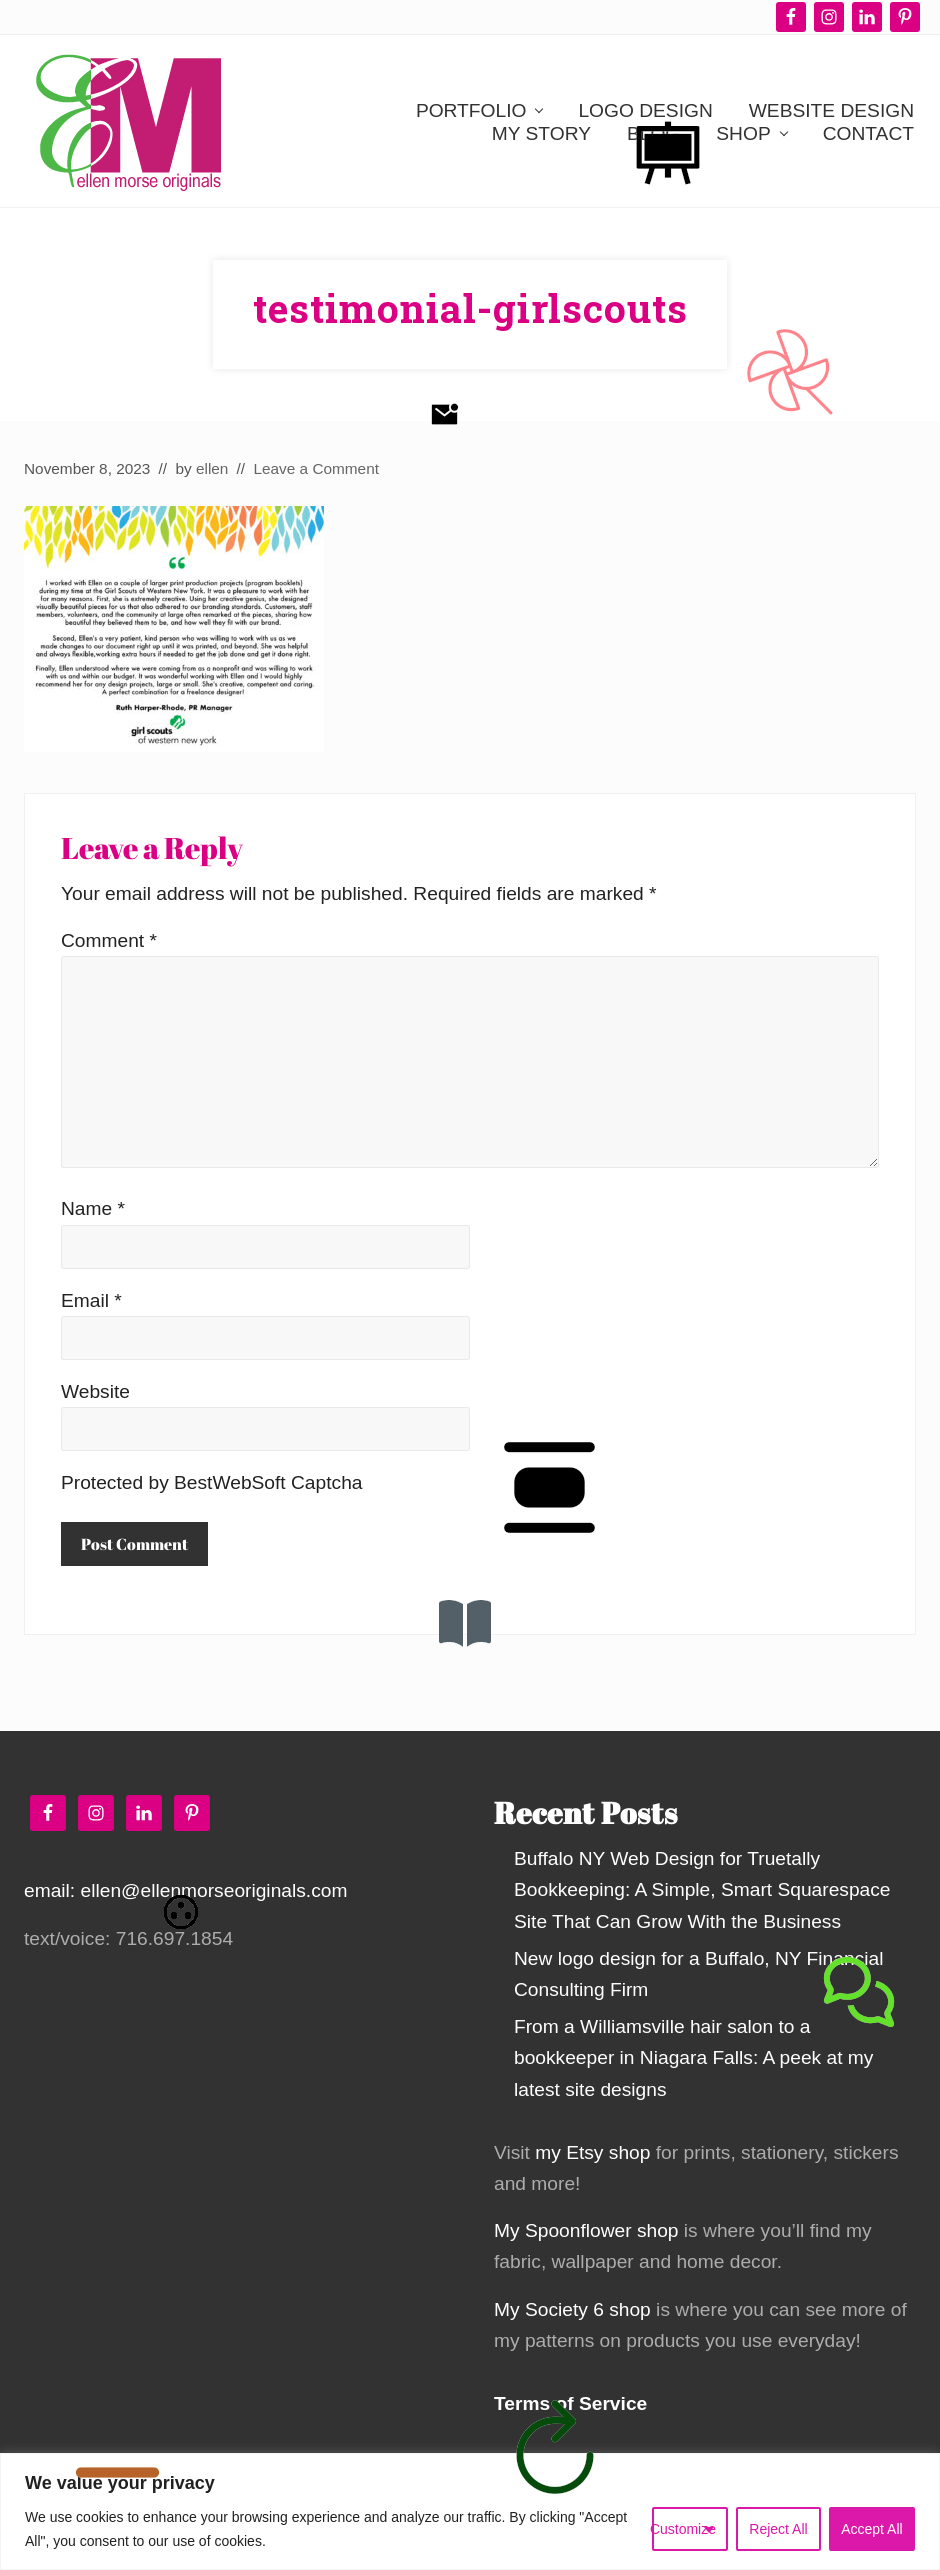 The width and height of the screenshot is (940, 2570). What do you see at coordinates (444, 414) in the screenshot?
I see `indicates unread email in inbox` at bounding box center [444, 414].